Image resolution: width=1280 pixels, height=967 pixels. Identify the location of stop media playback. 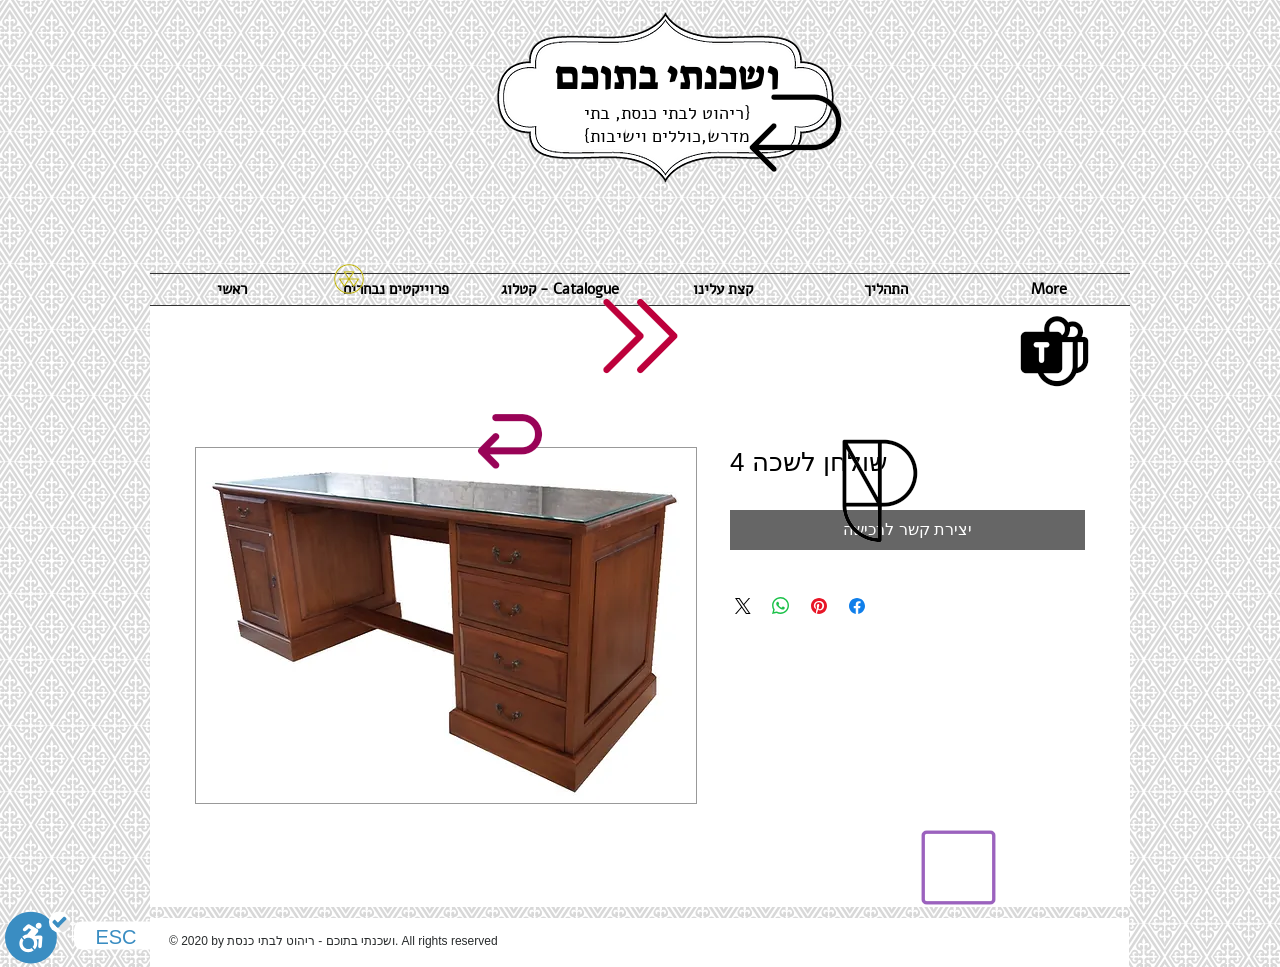
(958, 867).